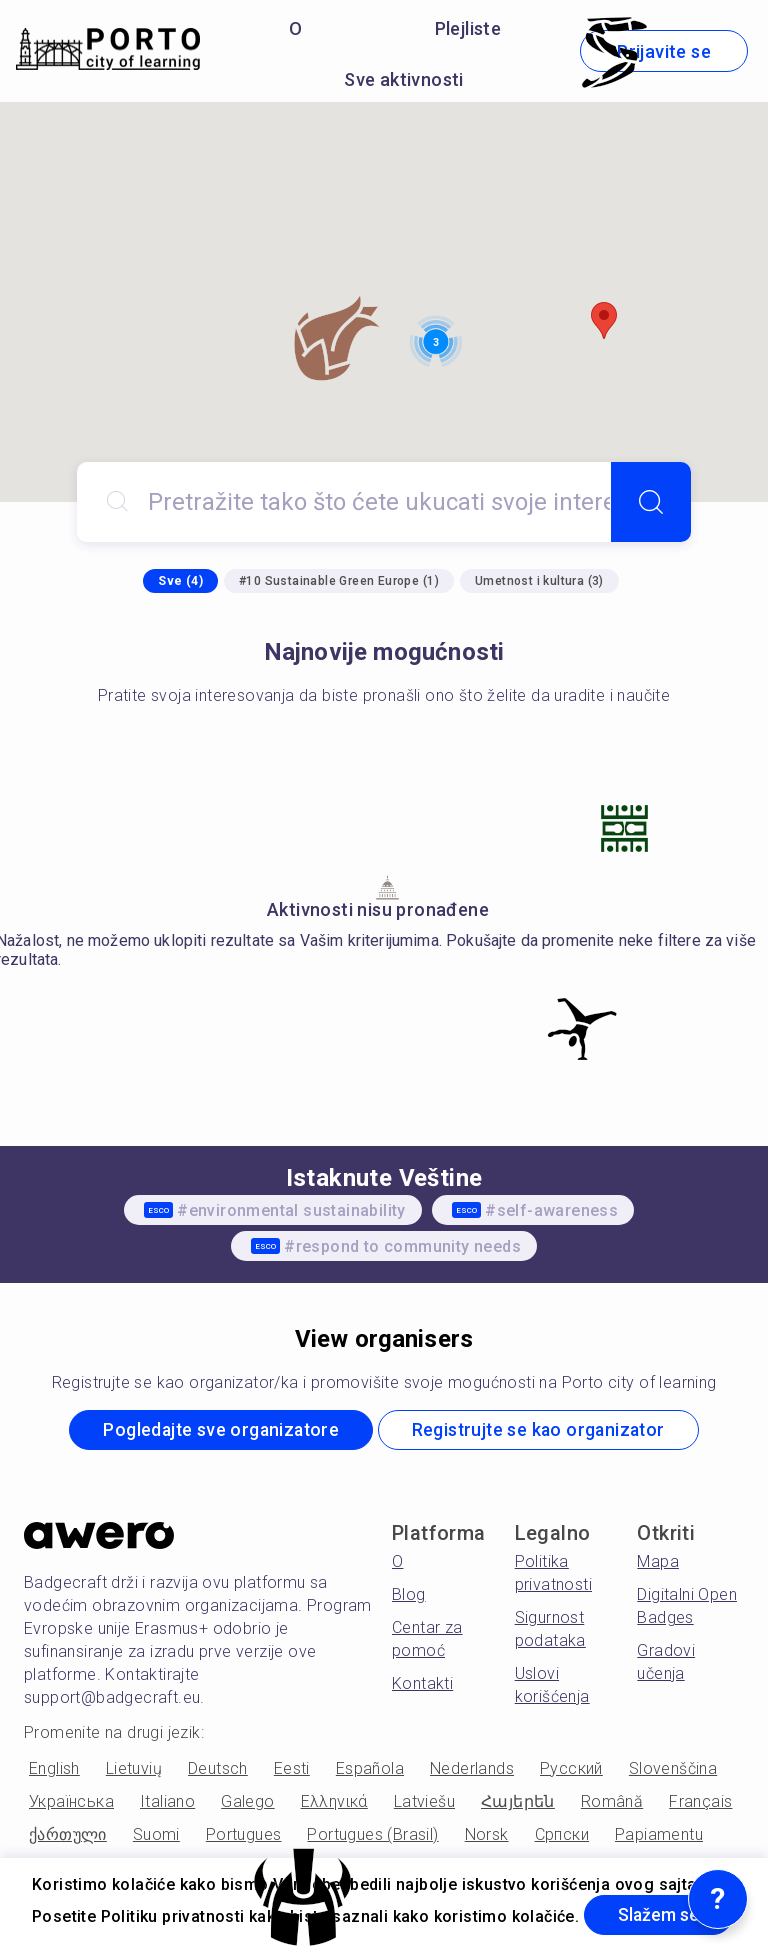 This screenshot has width=768, height=1951. What do you see at coordinates (337, 338) in the screenshot?
I see `indicates a new sprout or growth stage in a farming game` at bounding box center [337, 338].